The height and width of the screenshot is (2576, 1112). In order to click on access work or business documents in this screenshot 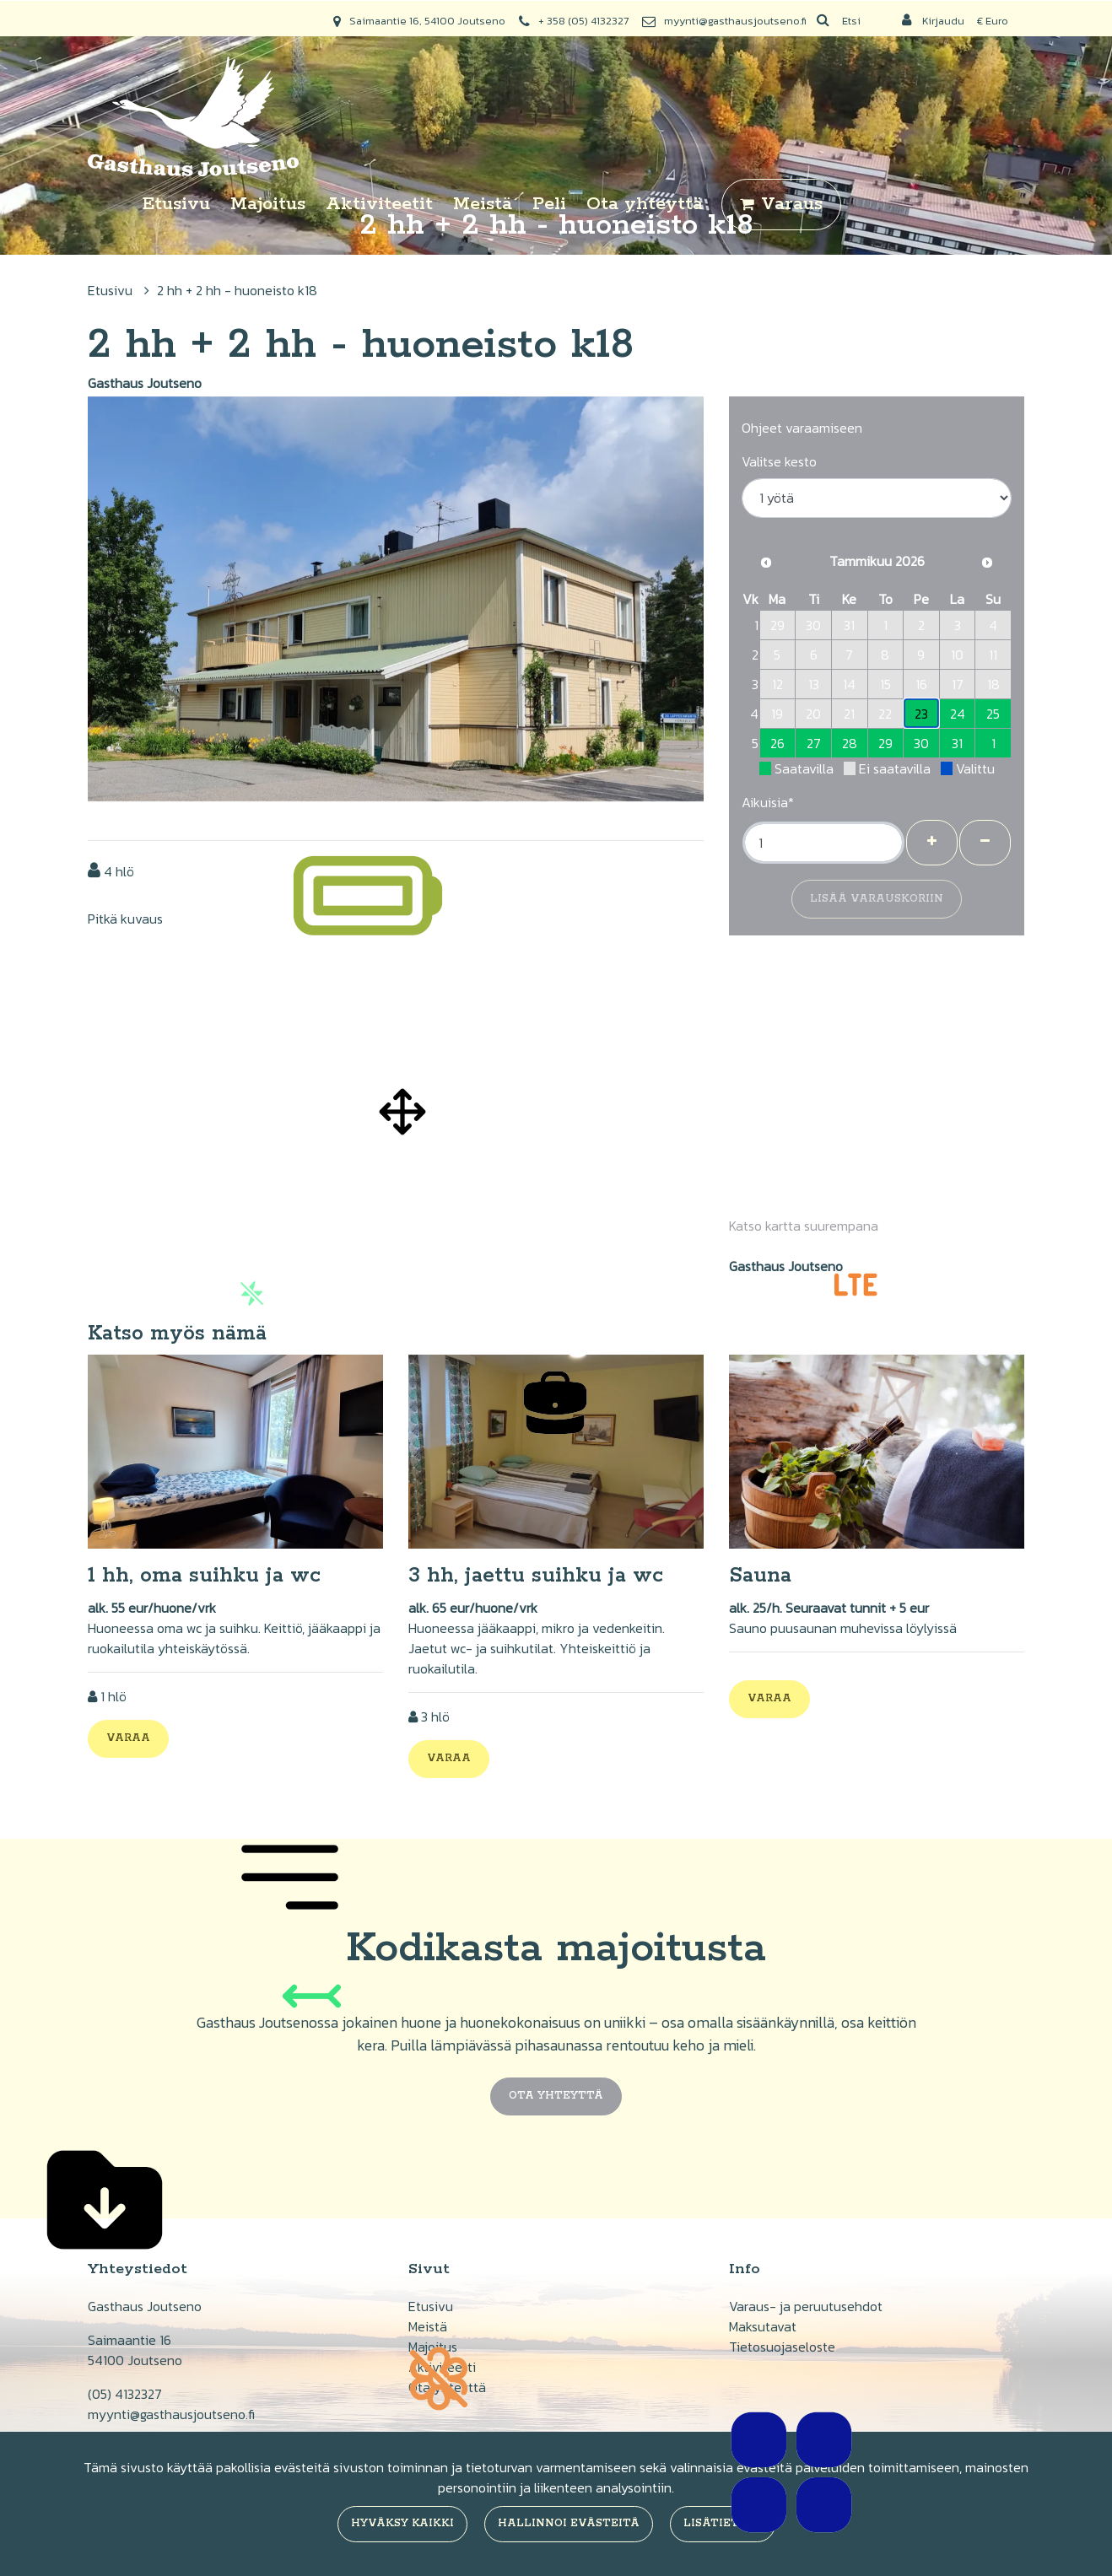, I will do `click(555, 1403)`.